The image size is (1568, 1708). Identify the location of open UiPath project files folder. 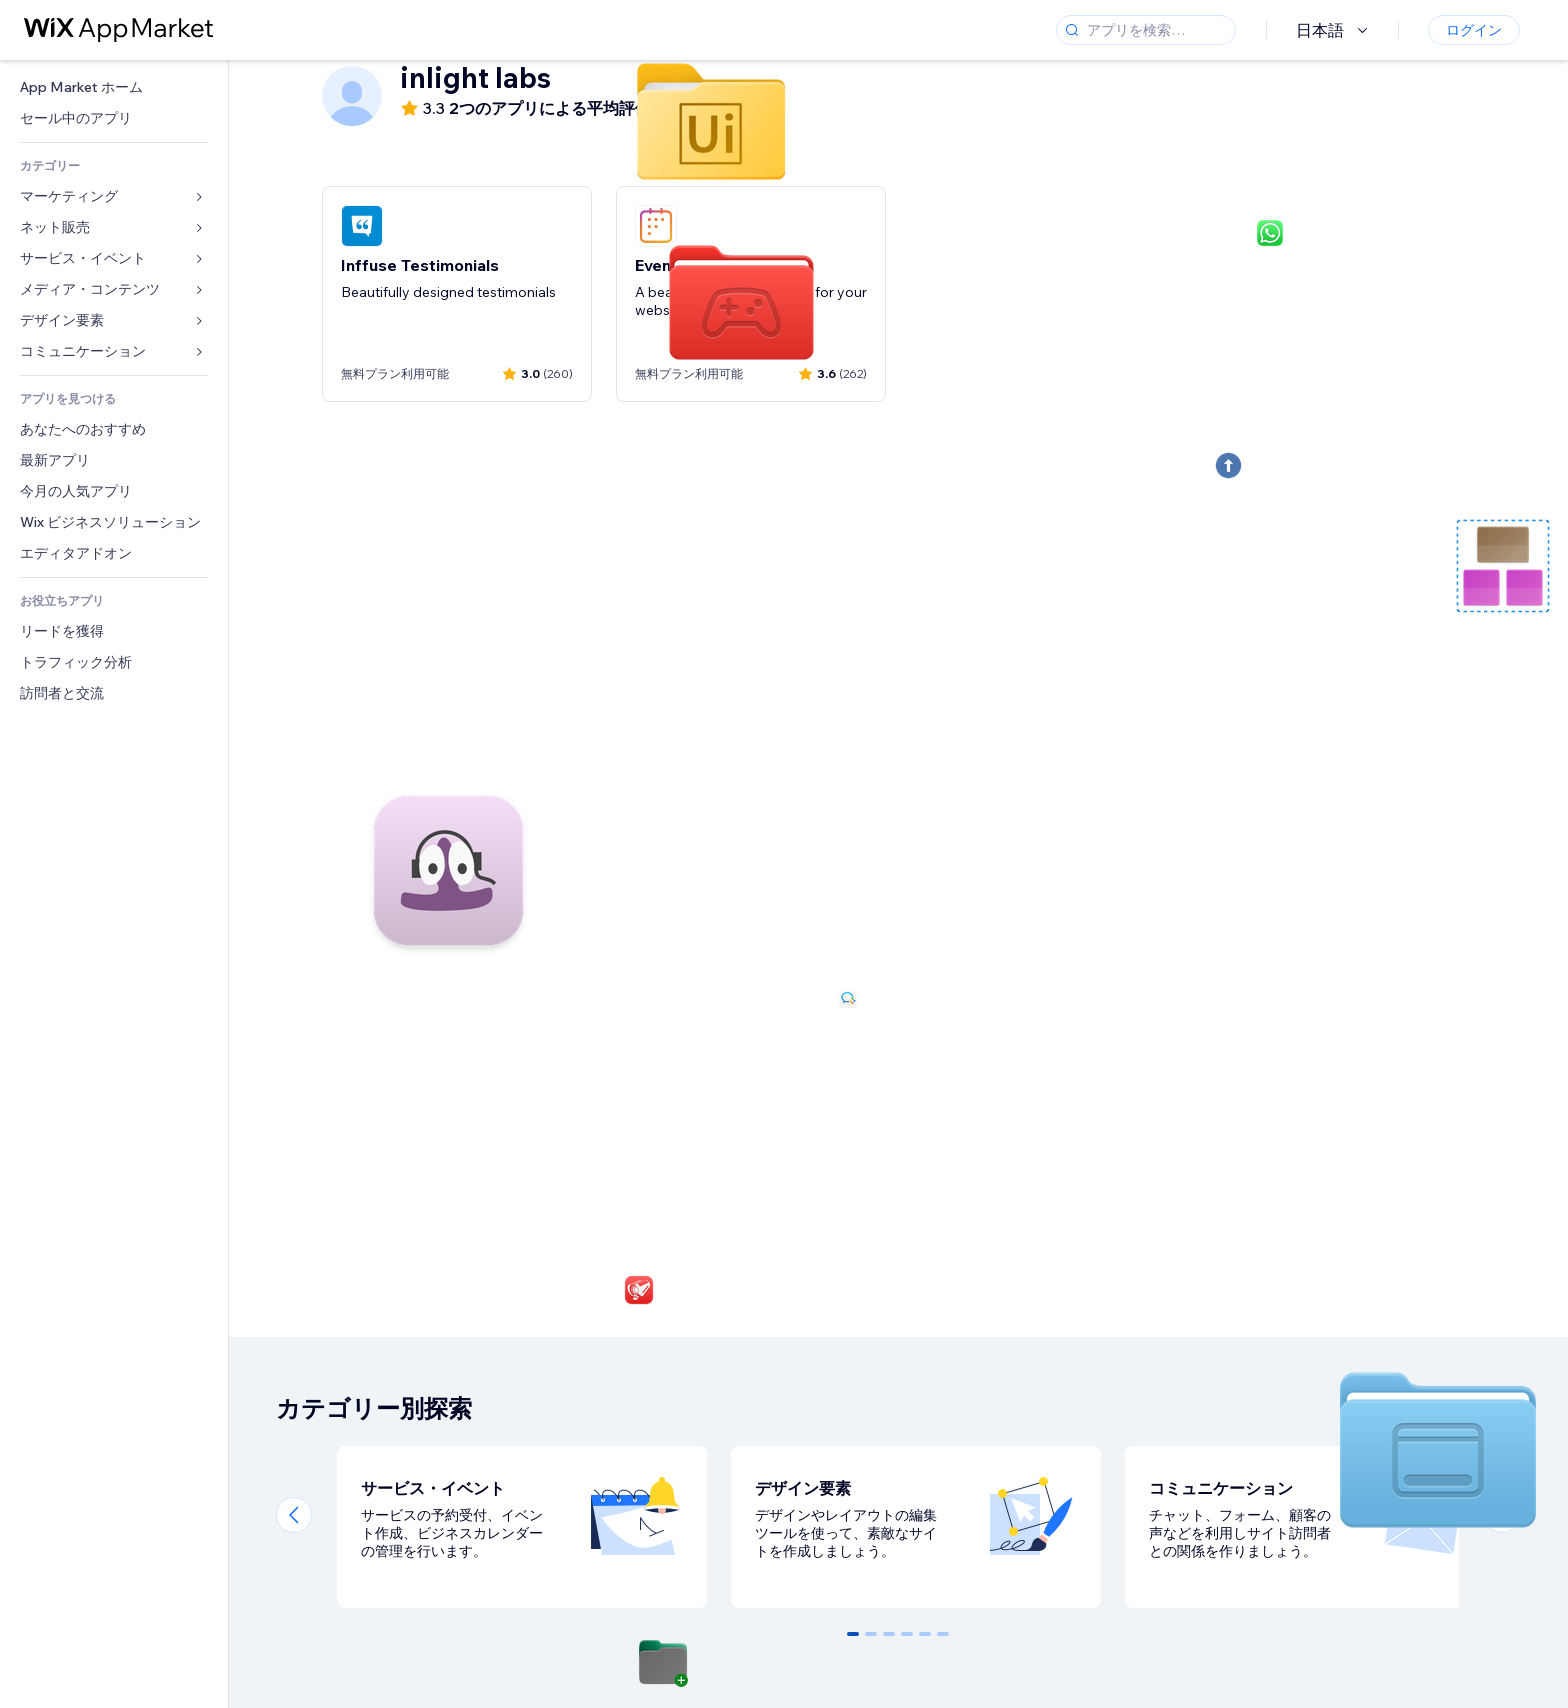
(710, 125).